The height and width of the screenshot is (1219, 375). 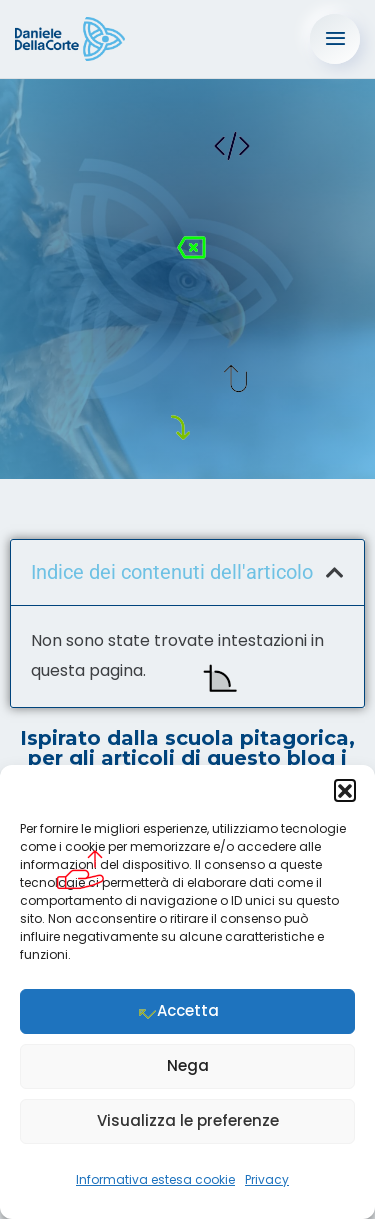 What do you see at coordinates (82, 872) in the screenshot?
I see `upload or share content manually` at bounding box center [82, 872].